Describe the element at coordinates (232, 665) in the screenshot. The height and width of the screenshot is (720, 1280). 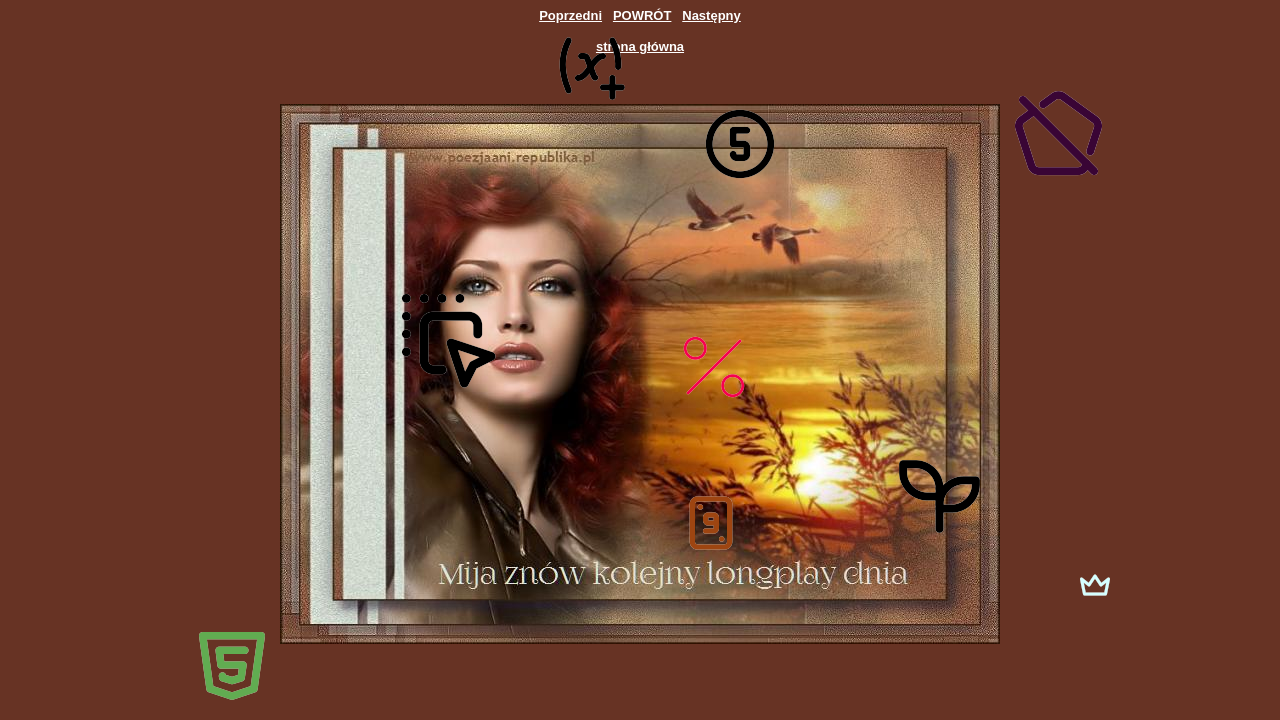
I see `indicates html5 web technology or markup` at that location.